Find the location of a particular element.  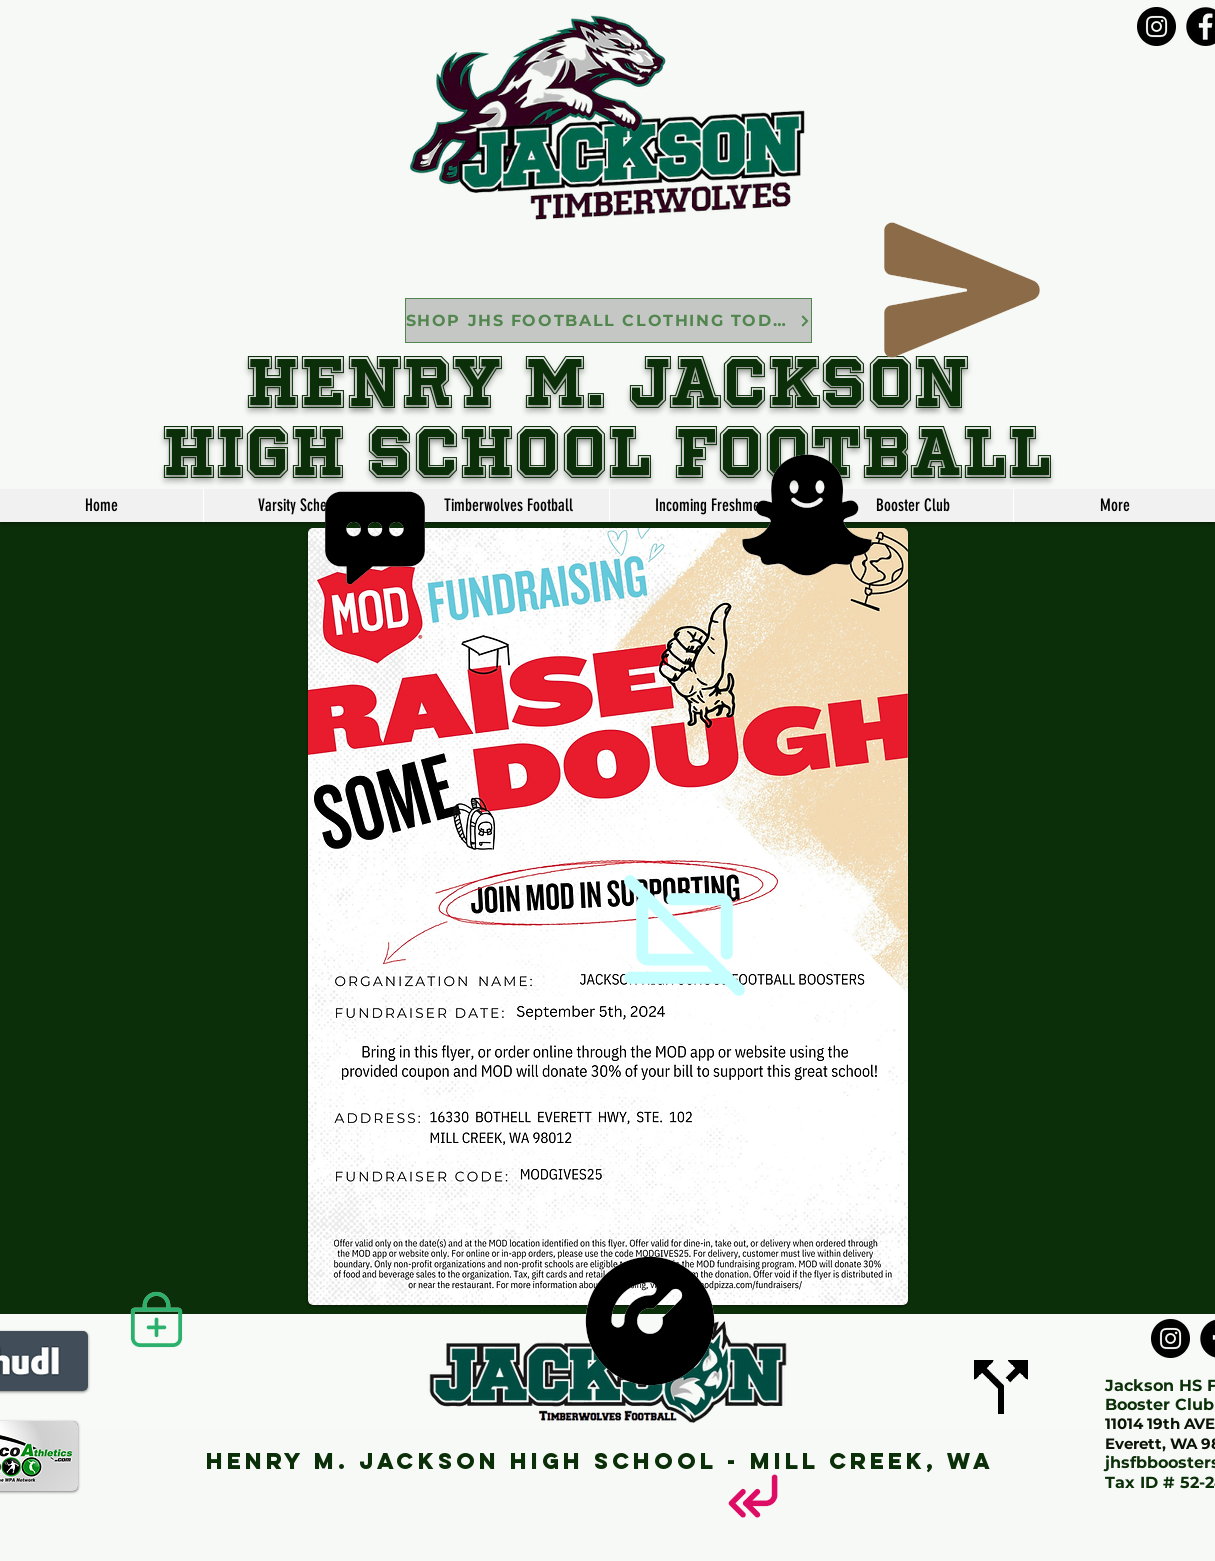

reply all to a message or email is located at coordinates (754, 1497).